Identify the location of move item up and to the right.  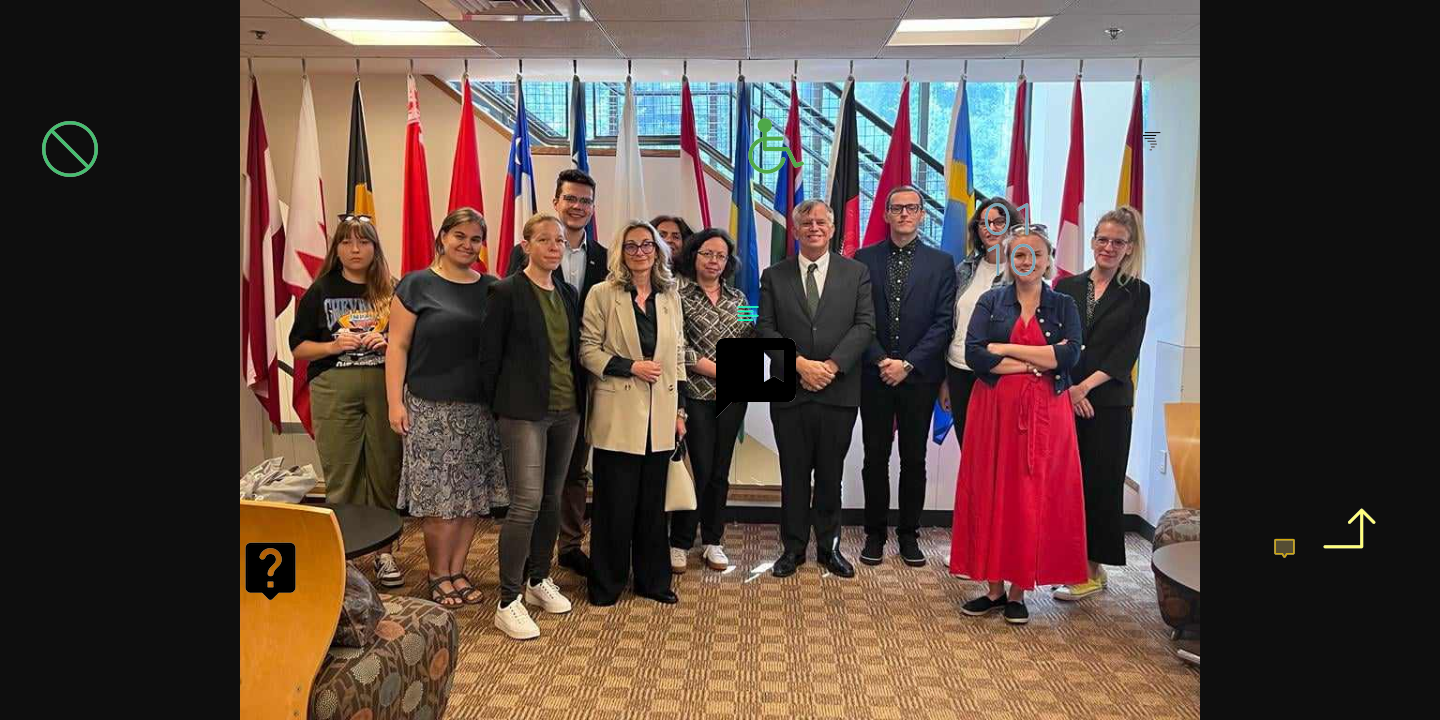
(1351, 530).